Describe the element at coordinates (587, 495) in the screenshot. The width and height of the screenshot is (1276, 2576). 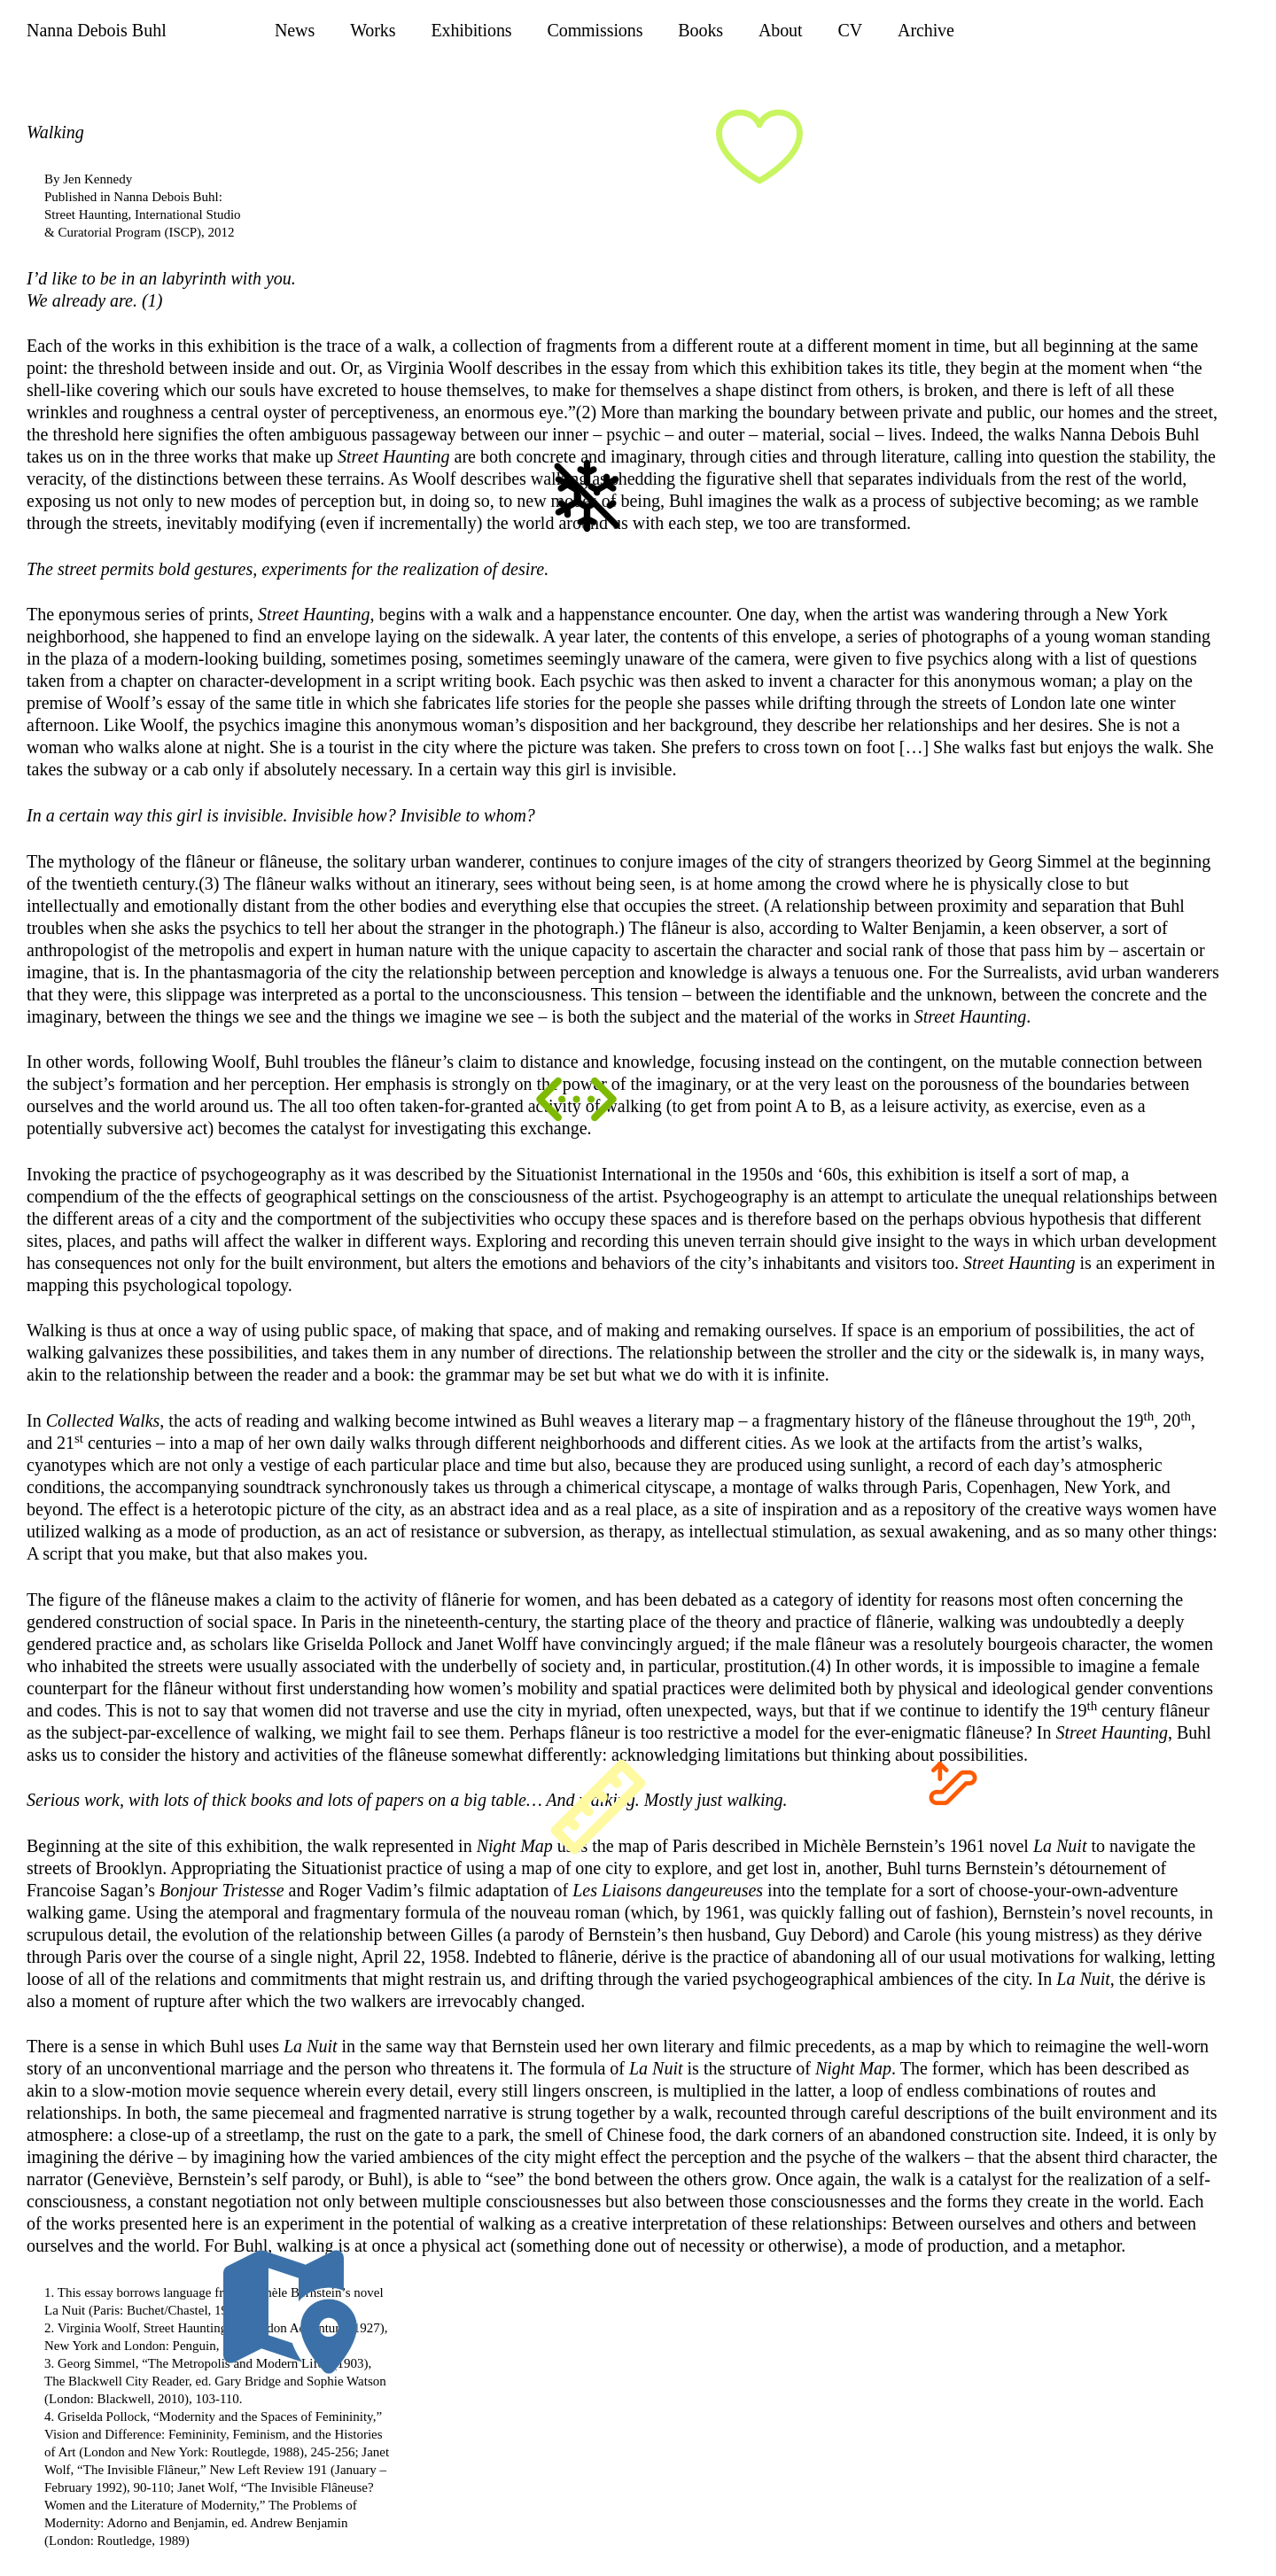
I see `disable cooling or air conditioning mode` at that location.